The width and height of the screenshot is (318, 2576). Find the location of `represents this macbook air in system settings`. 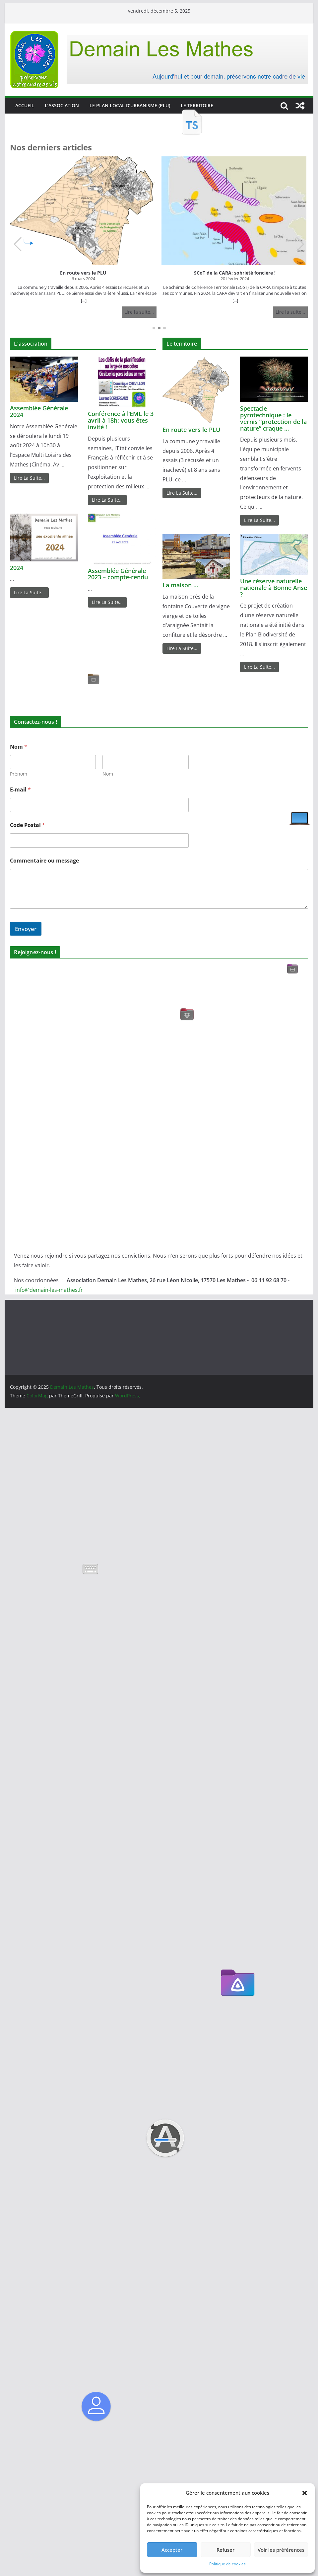

represents this macbook air in system settings is located at coordinates (299, 817).